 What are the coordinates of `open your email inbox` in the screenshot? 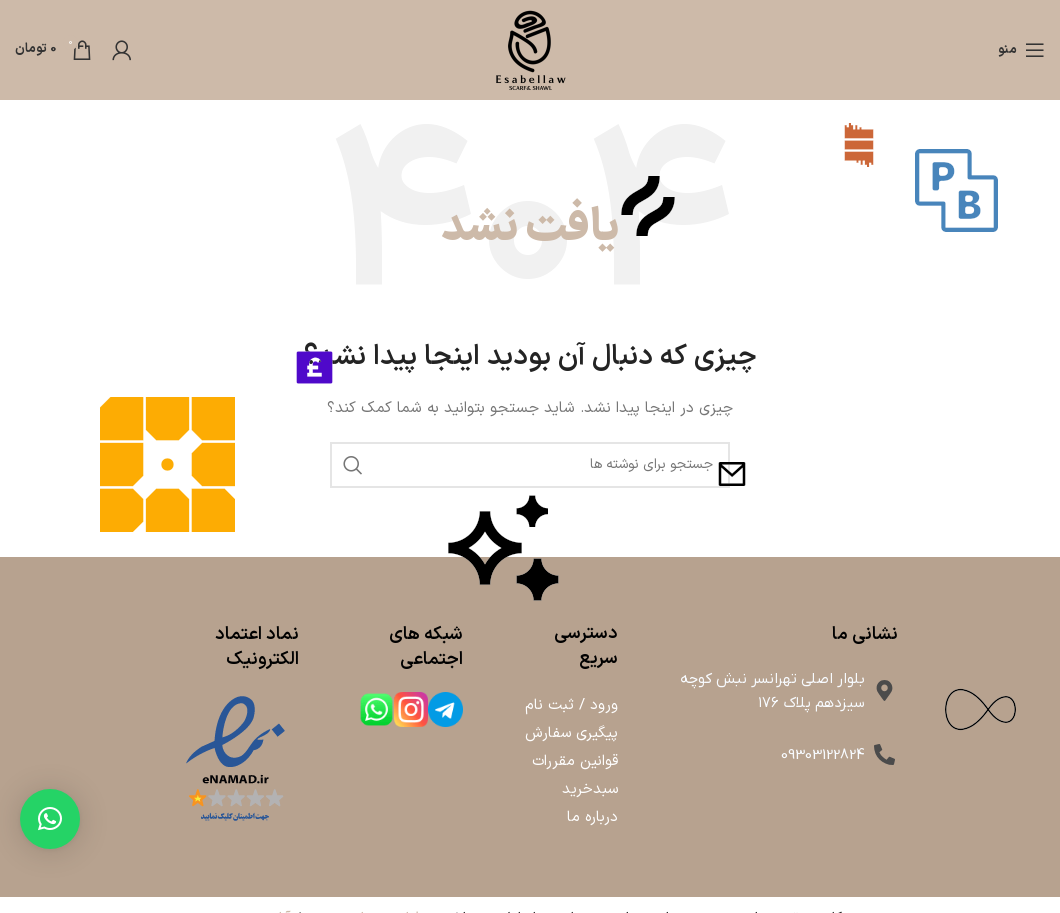 It's located at (732, 474).